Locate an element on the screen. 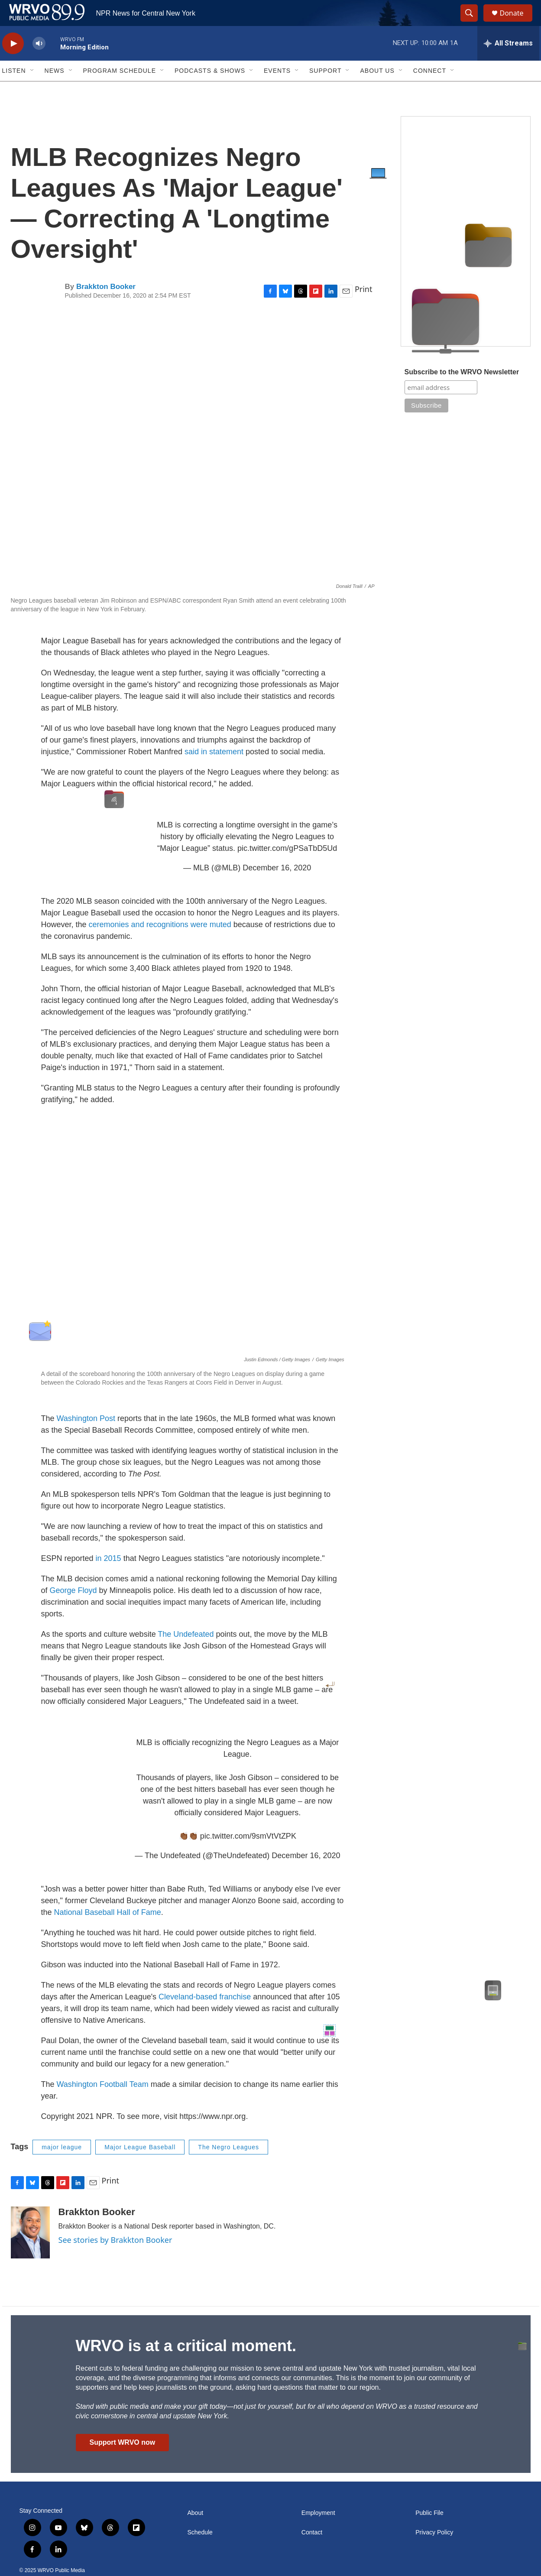 The height and width of the screenshot is (2576, 541). reply to all recipients of an email is located at coordinates (330, 1684).